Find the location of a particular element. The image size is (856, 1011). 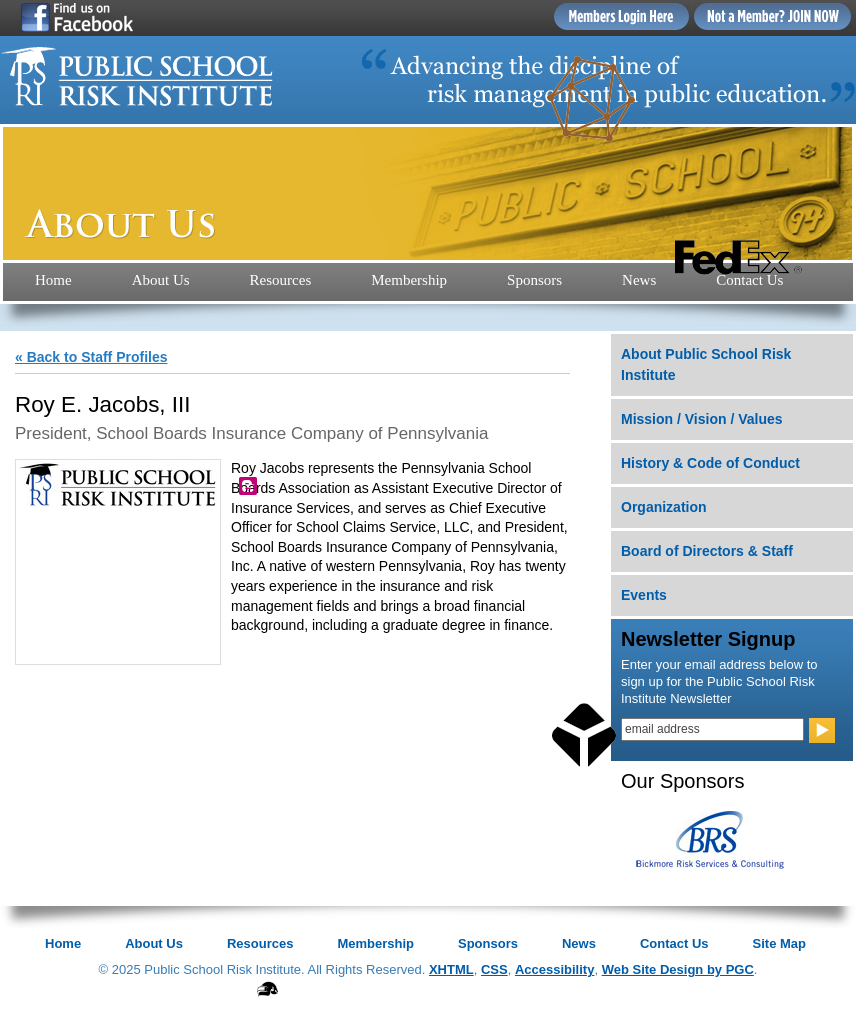

open Blogger app is located at coordinates (248, 486).